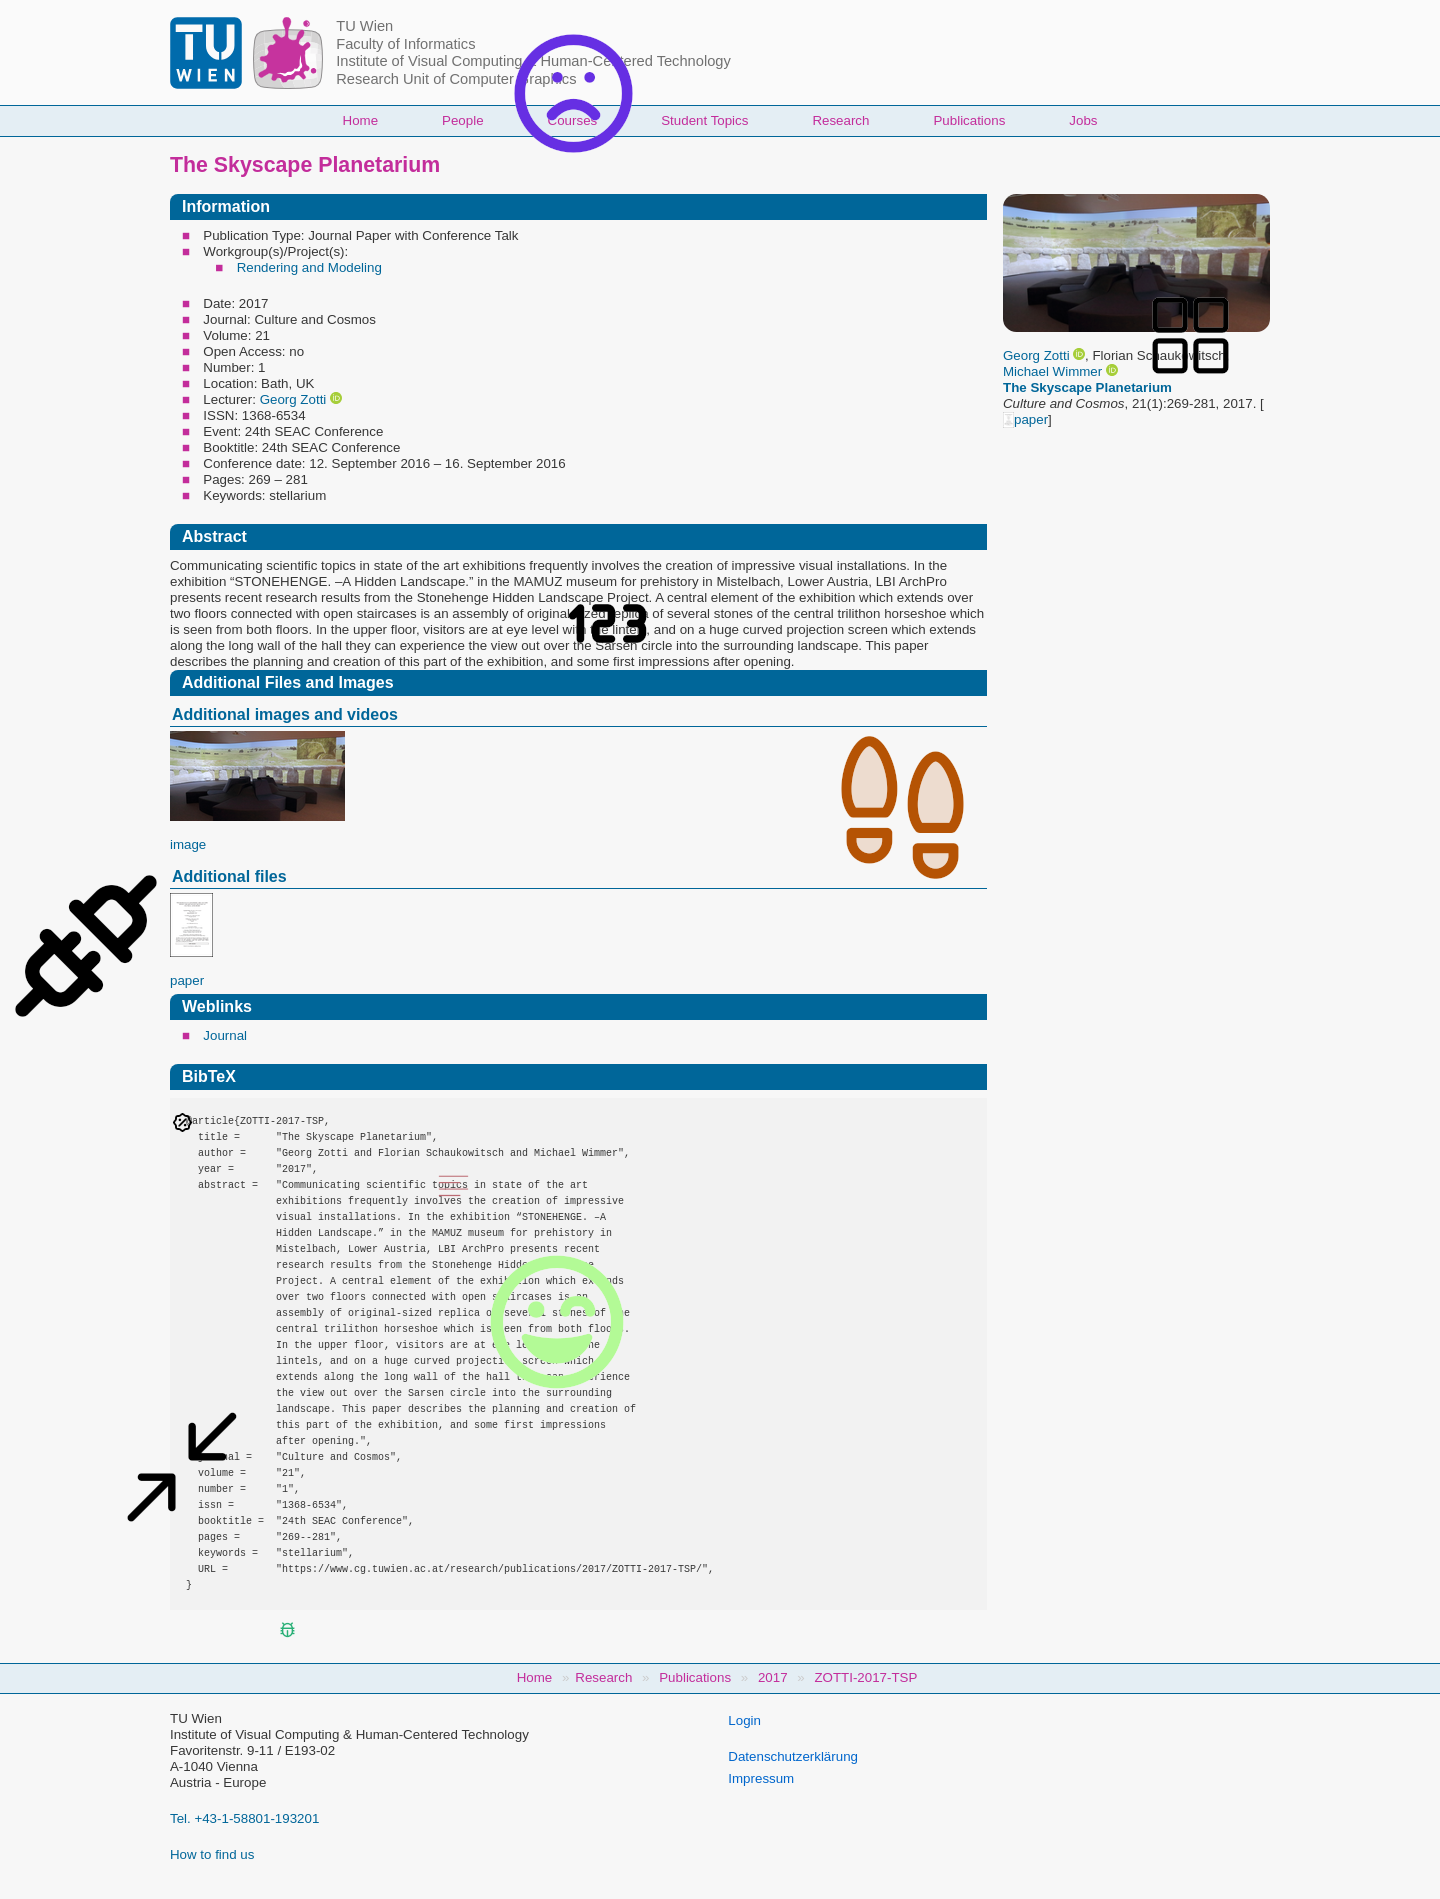  Describe the element at coordinates (1190, 335) in the screenshot. I see `view items in grid layout` at that location.